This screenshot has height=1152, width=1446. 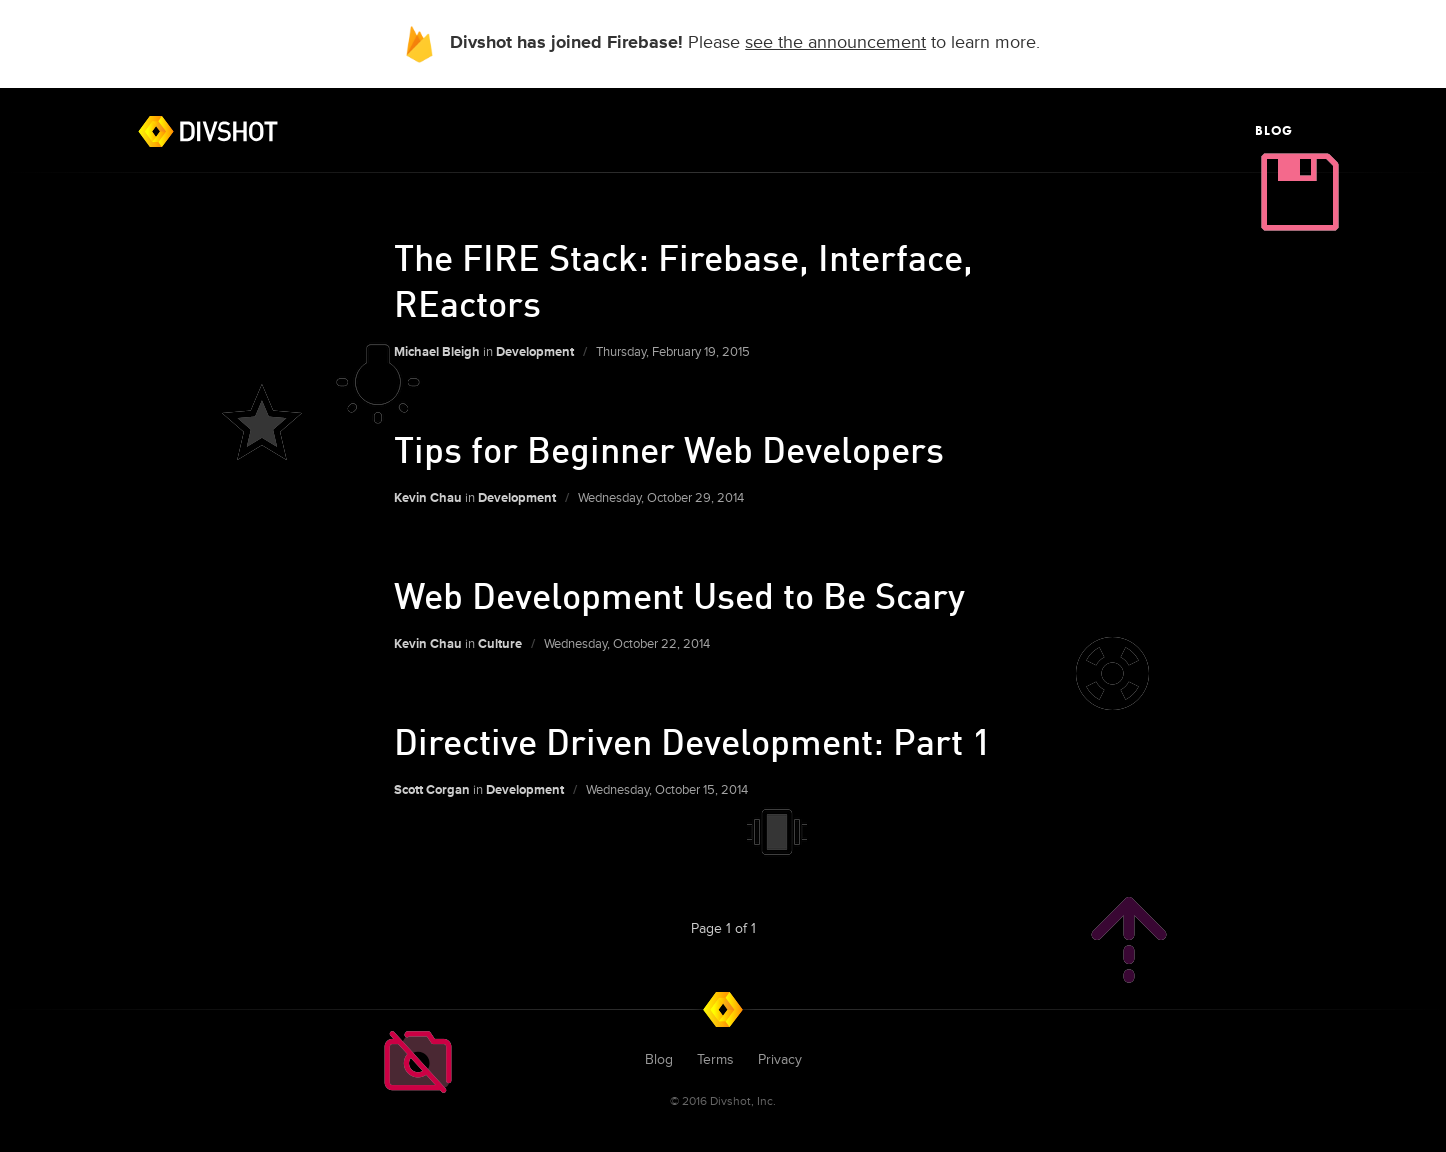 What do you see at coordinates (418, 1062) in the screenshot?
I see `camera is disabled or unavailable` at bounding box center [418, 1062].